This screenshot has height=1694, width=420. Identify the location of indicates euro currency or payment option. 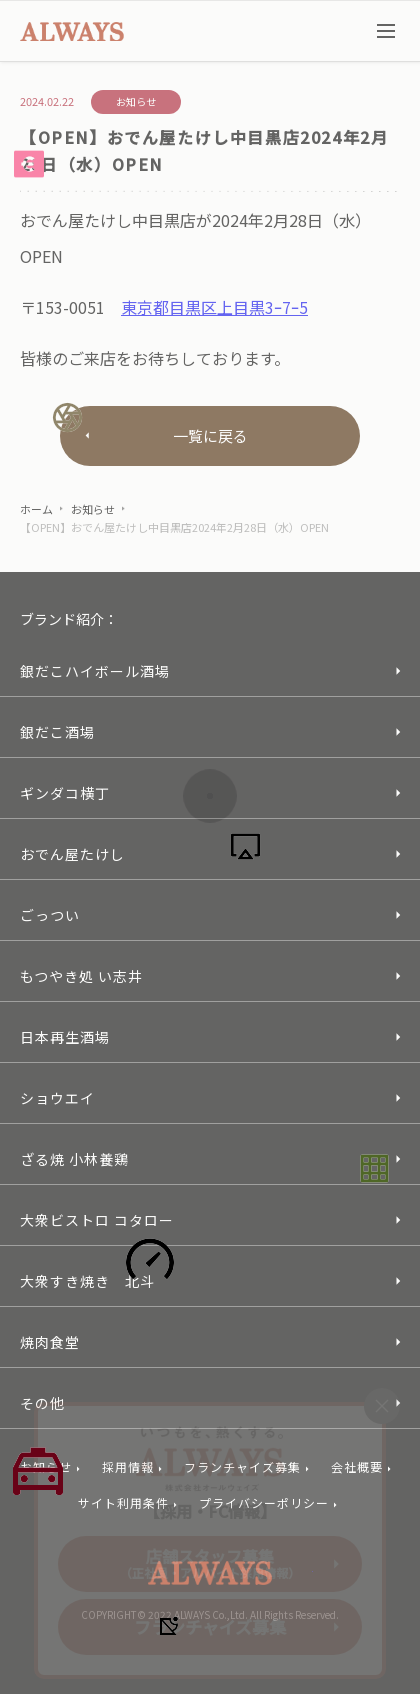
(29, 164).